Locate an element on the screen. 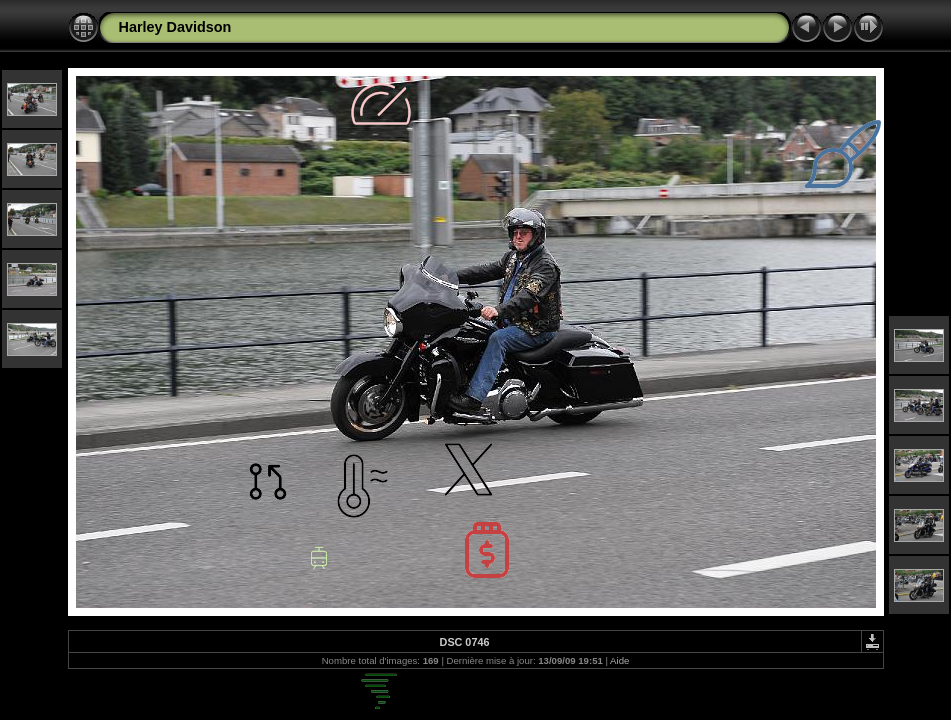 This screenshot has width=951, height=720. view performance or speed metrics is located at coordinates (381, 106).